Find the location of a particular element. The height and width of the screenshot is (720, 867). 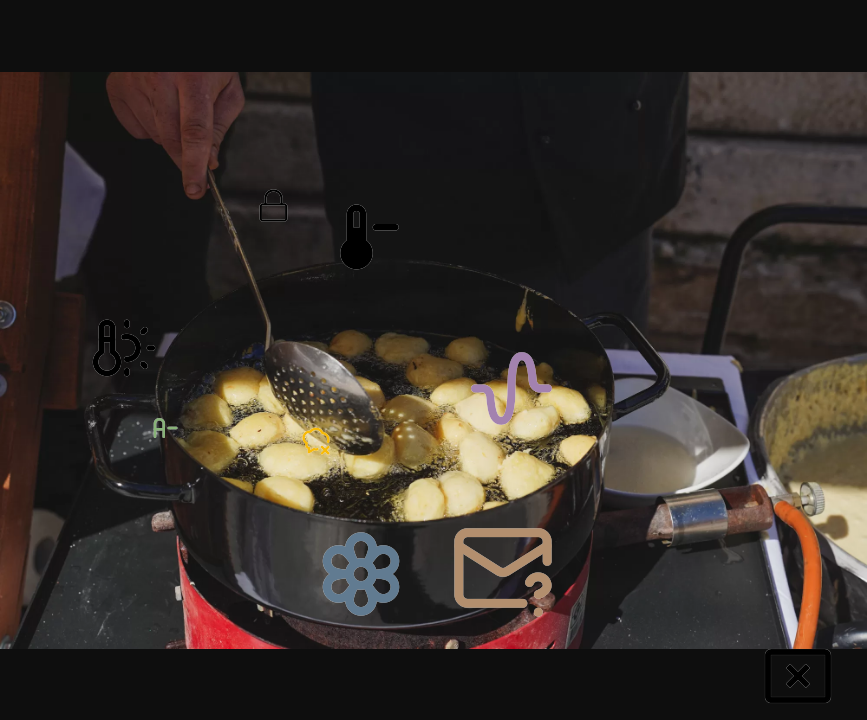

adjust audio or sound wave settings is located at coordinates (511, 388).